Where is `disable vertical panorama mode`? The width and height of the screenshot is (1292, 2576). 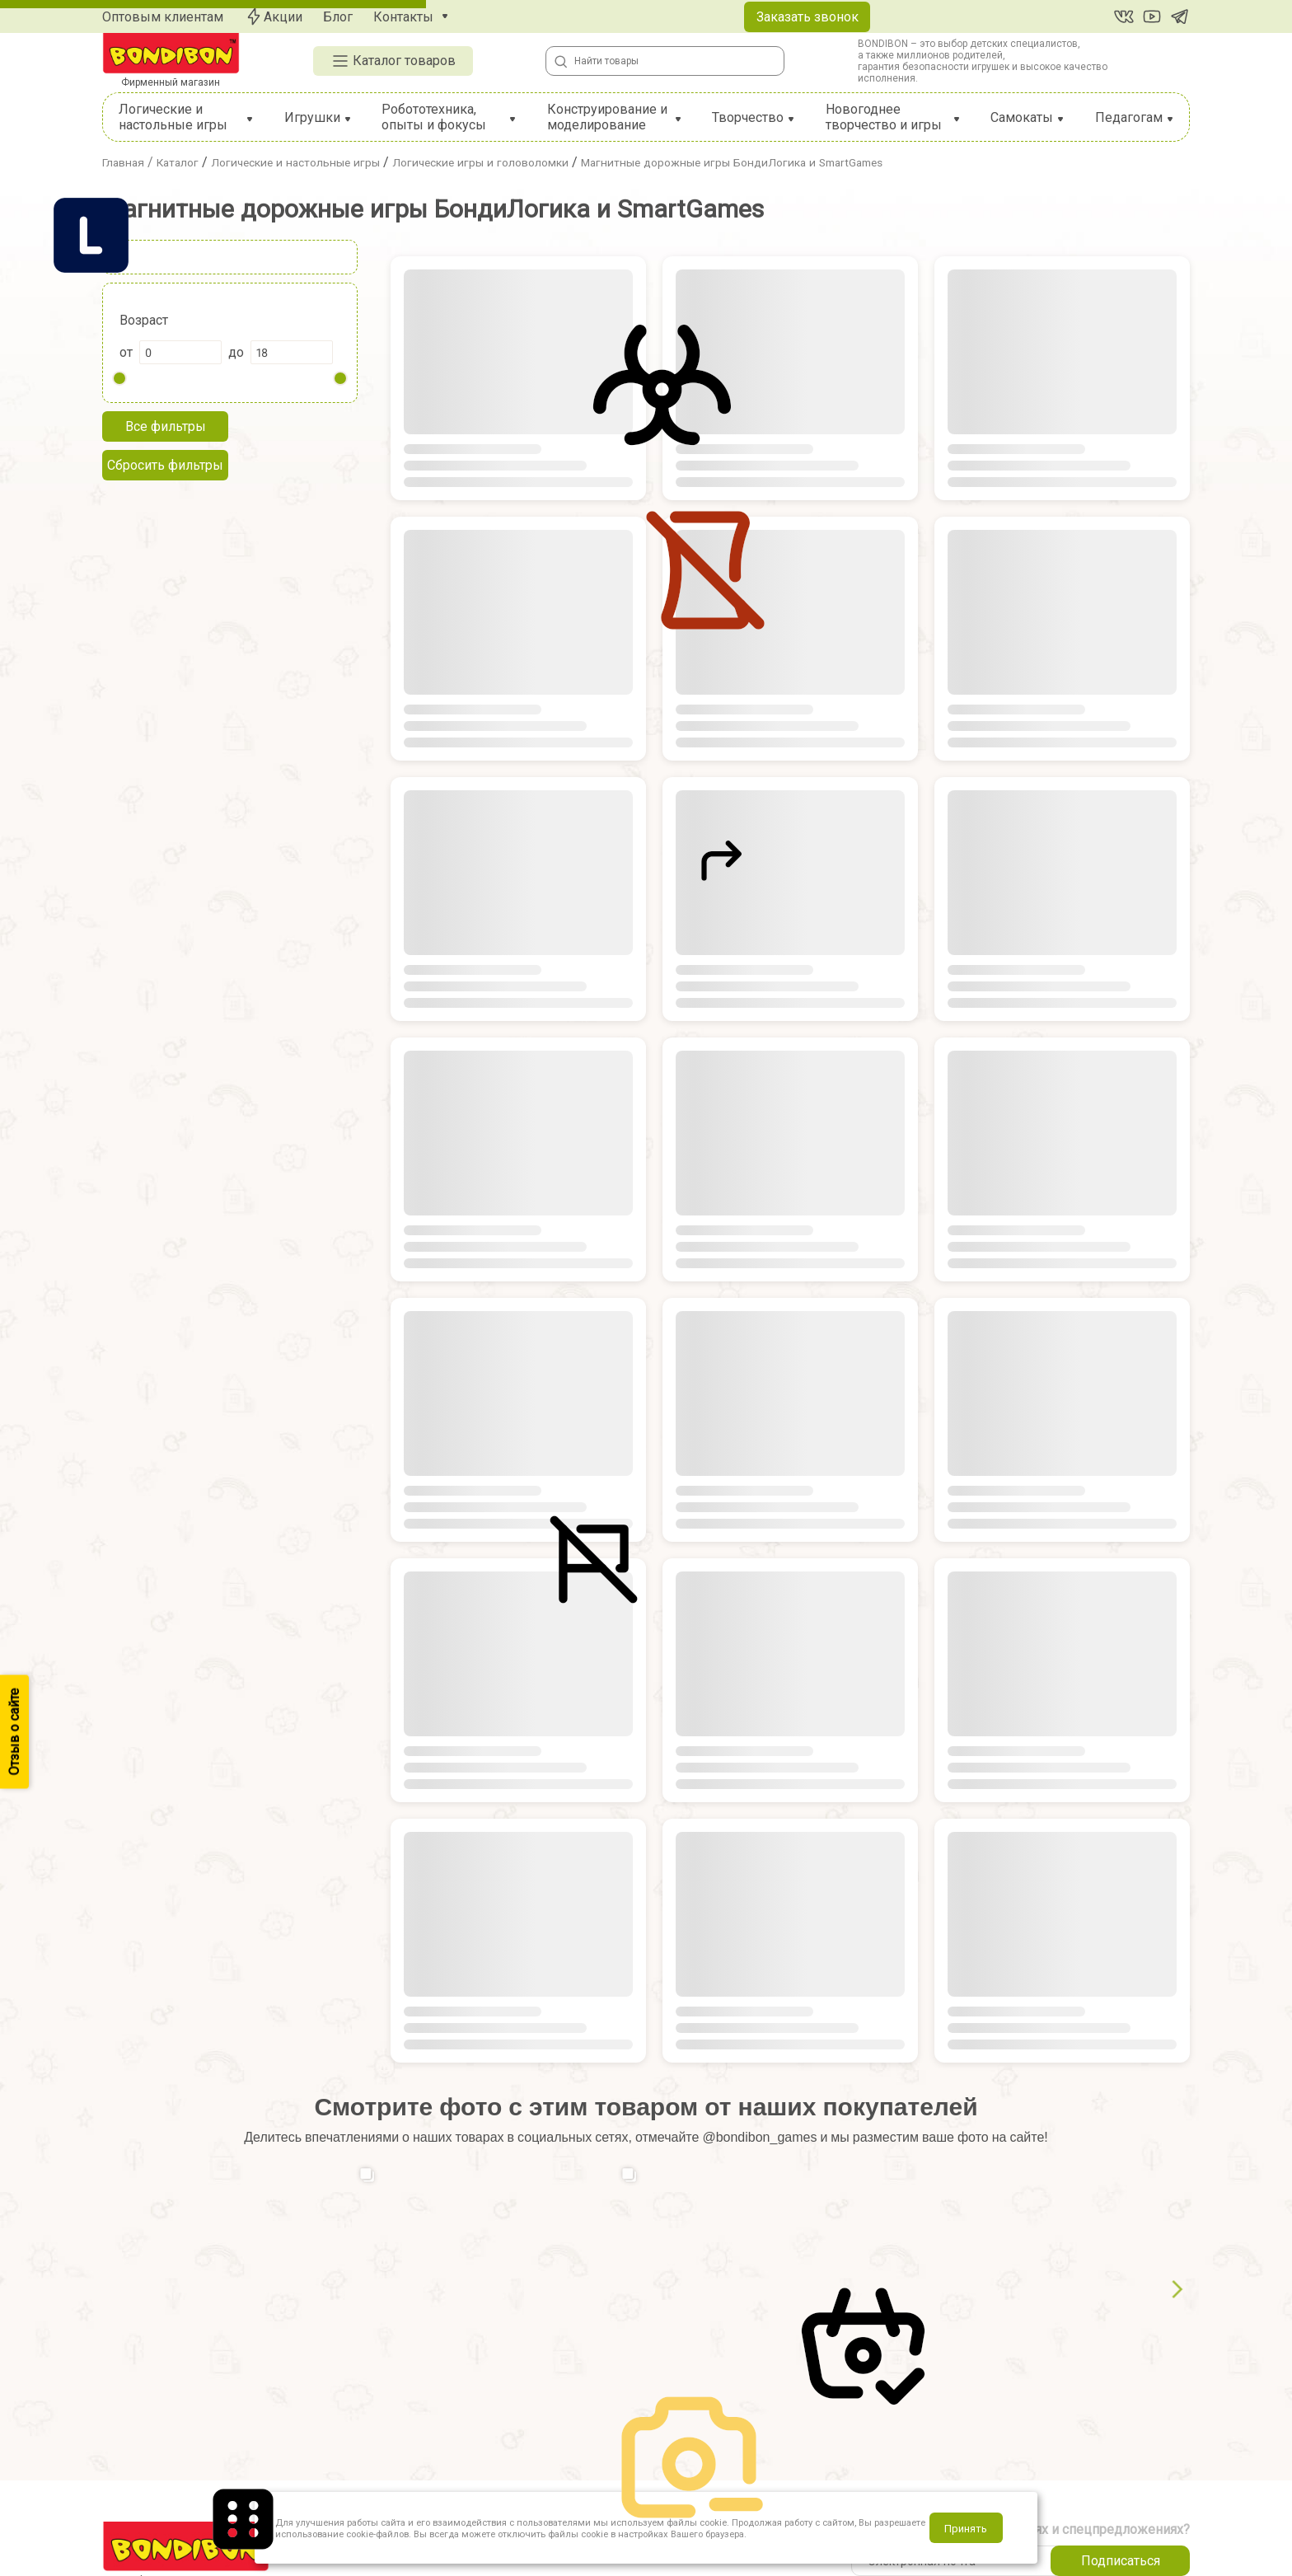
disable vertical panorama mode is located at coordinates (705, 570).